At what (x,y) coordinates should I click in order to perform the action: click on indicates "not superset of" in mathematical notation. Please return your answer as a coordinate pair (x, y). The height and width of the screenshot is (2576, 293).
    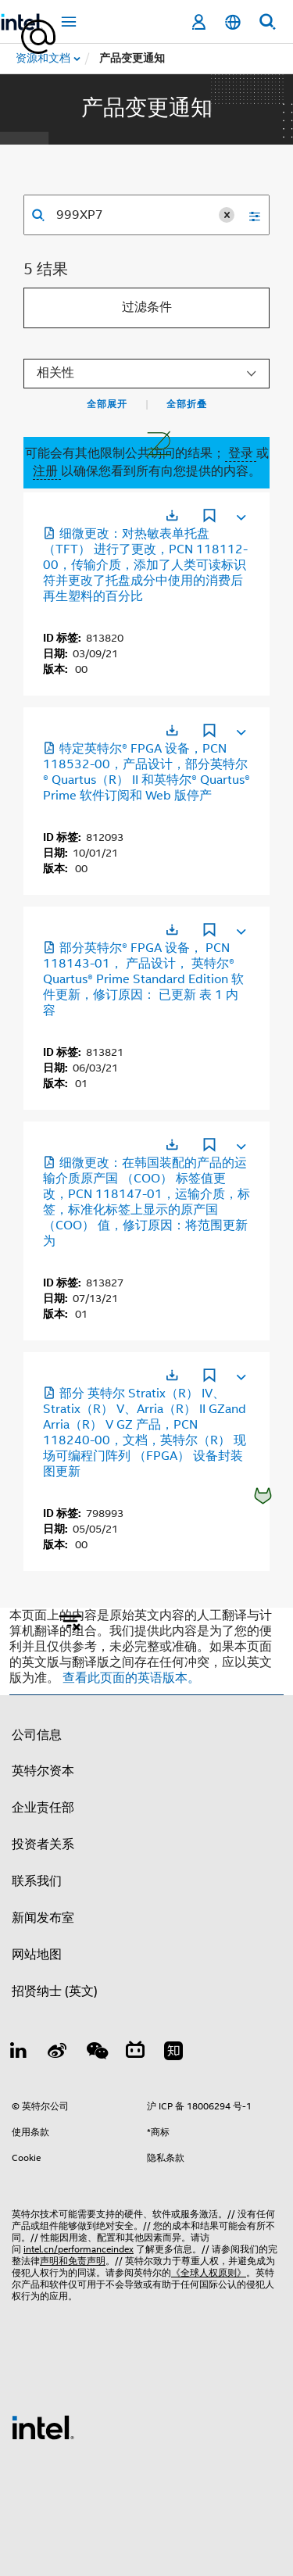
    Looking at the image, I should click on (158, 444).